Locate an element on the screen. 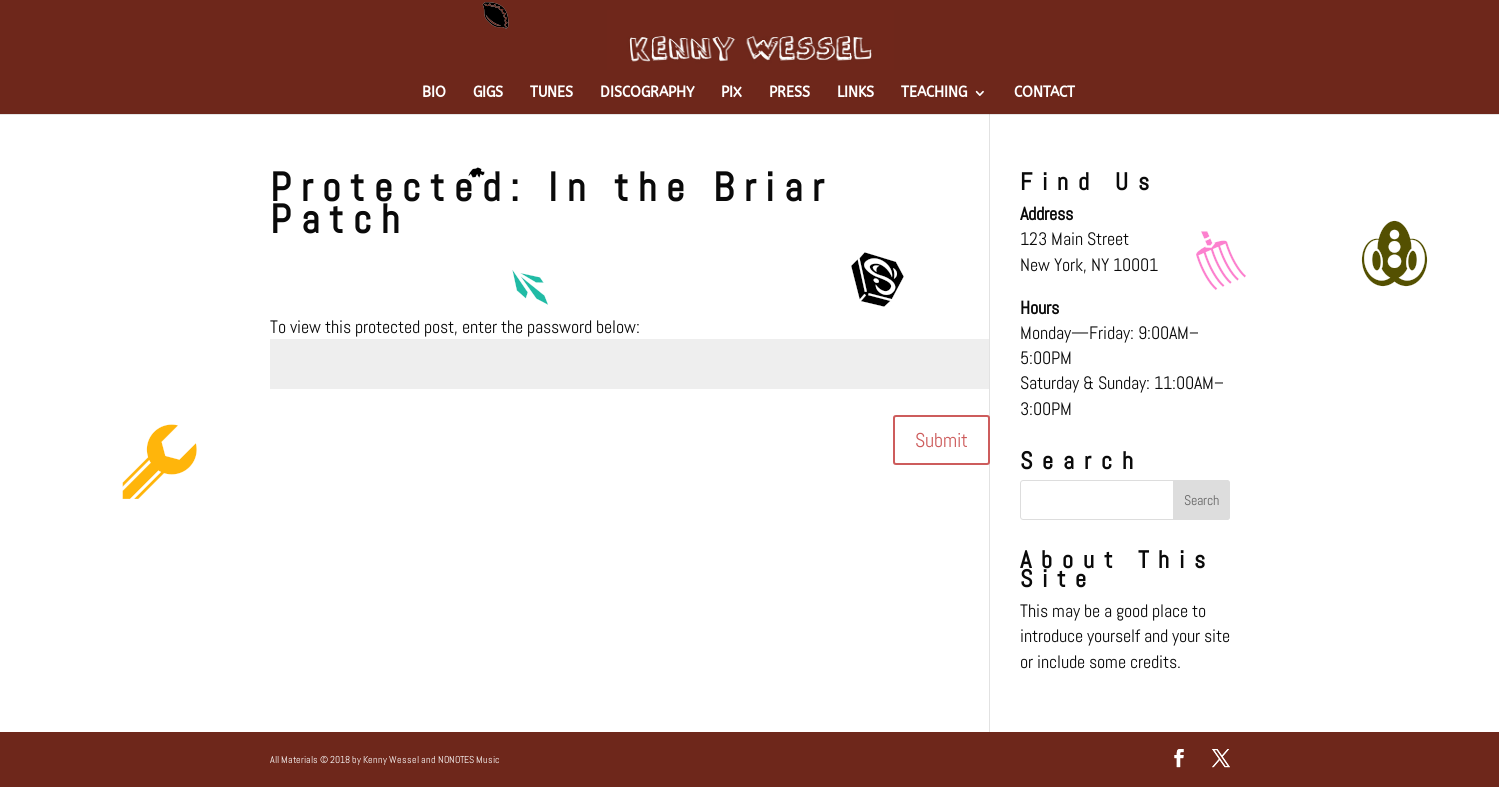 Image resolution: width=1499 pixels, height=787 pixels. farming or agriculture tool category is located at coordinates (1219, 260).